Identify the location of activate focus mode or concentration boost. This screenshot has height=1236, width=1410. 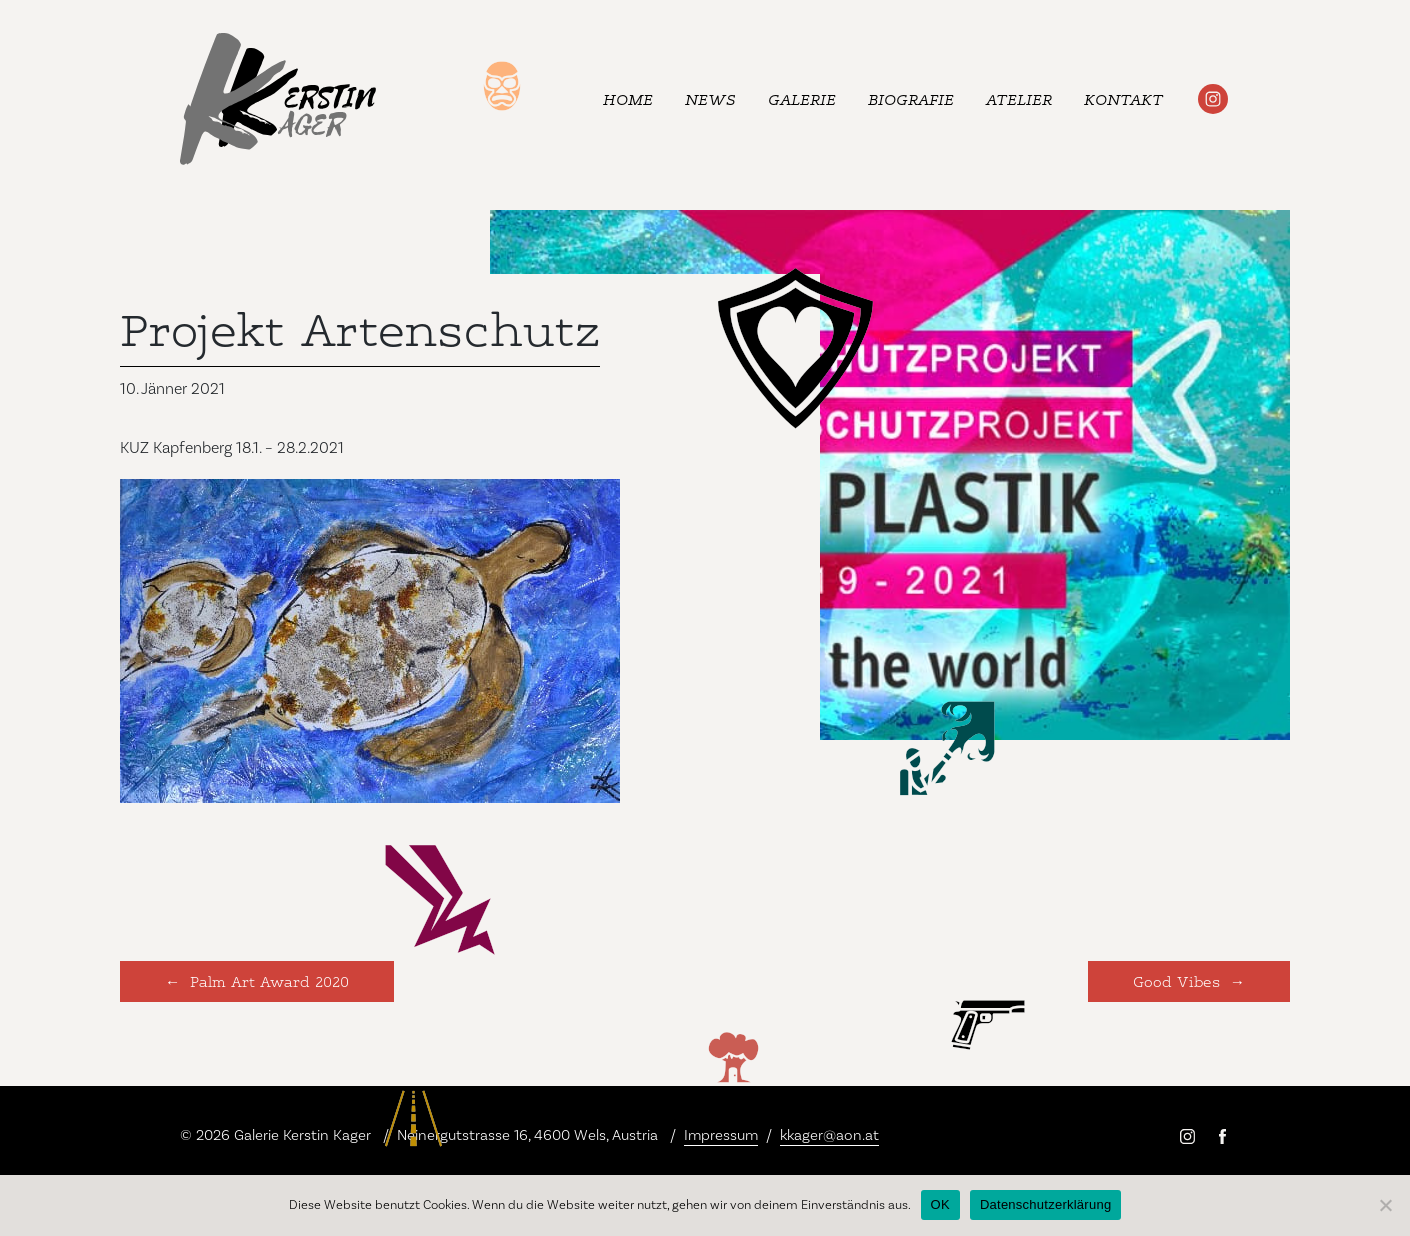
(439, 899).